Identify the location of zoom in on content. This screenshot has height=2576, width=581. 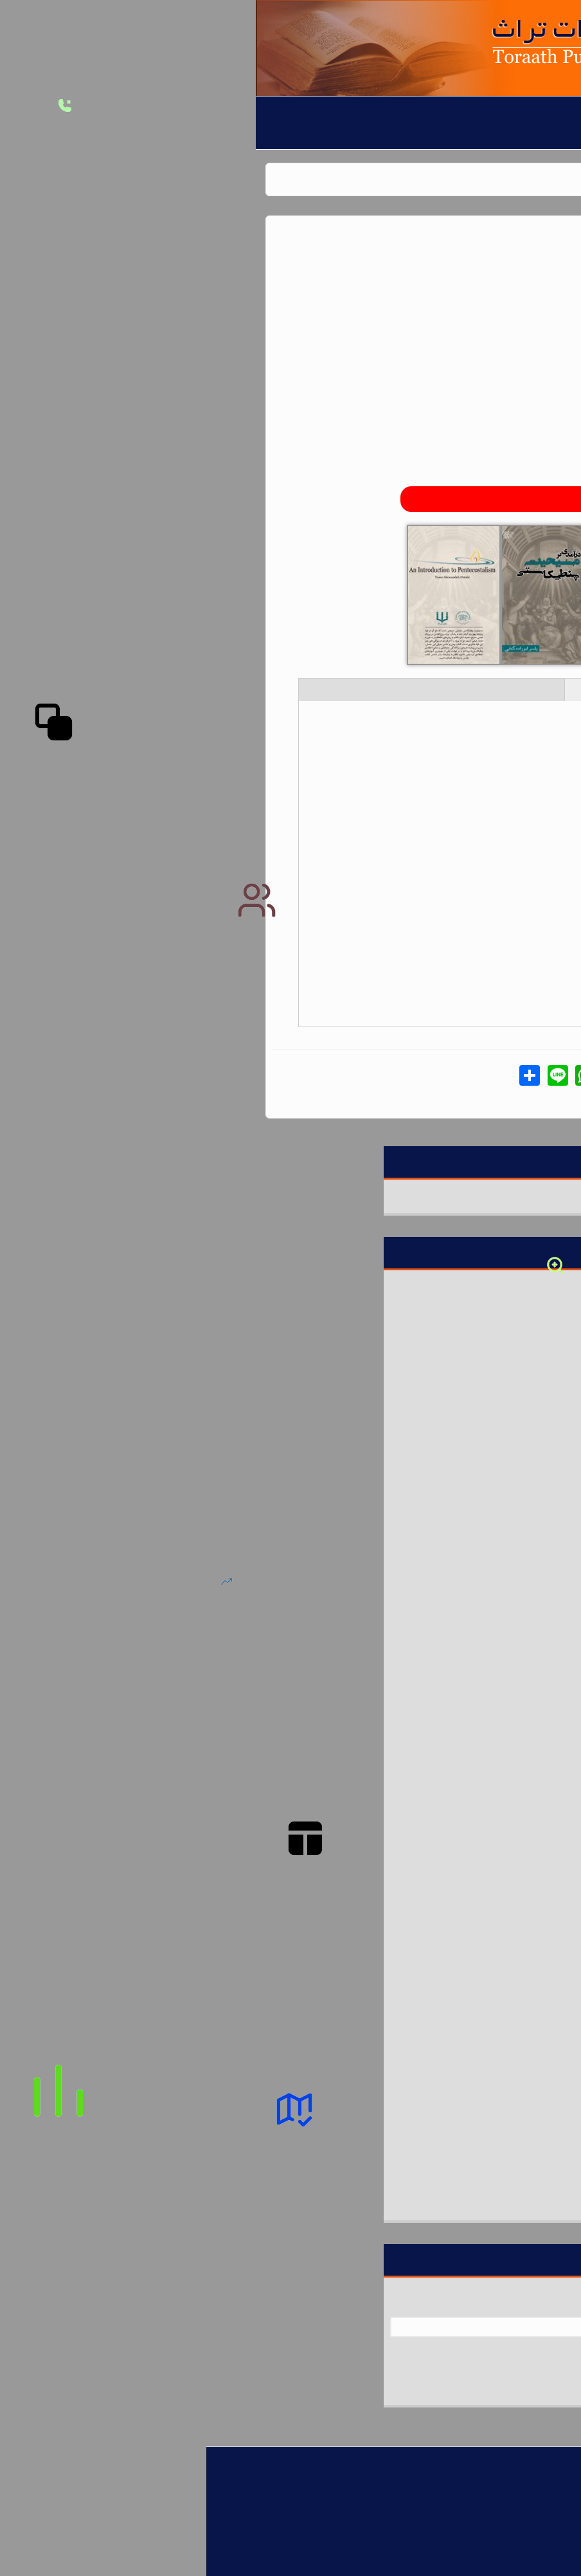
(555, 1265).